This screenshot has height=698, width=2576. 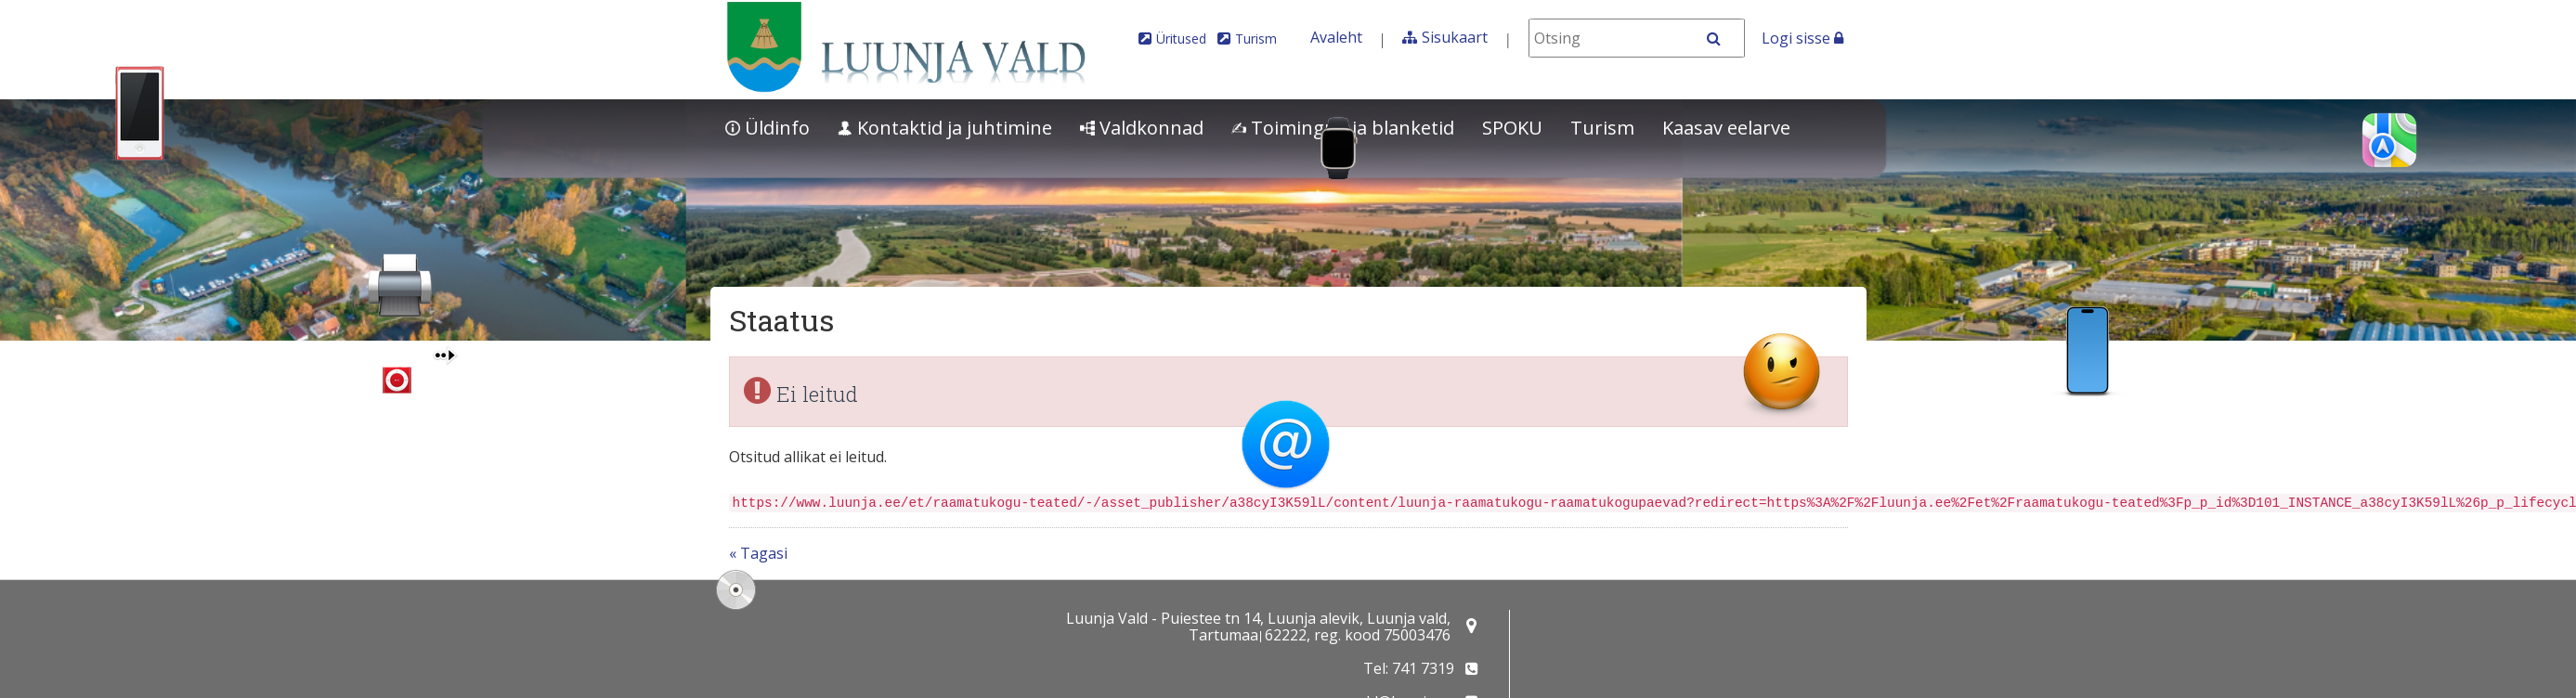 I want to click on access print and scan preferences, so click(x=399, y=285).